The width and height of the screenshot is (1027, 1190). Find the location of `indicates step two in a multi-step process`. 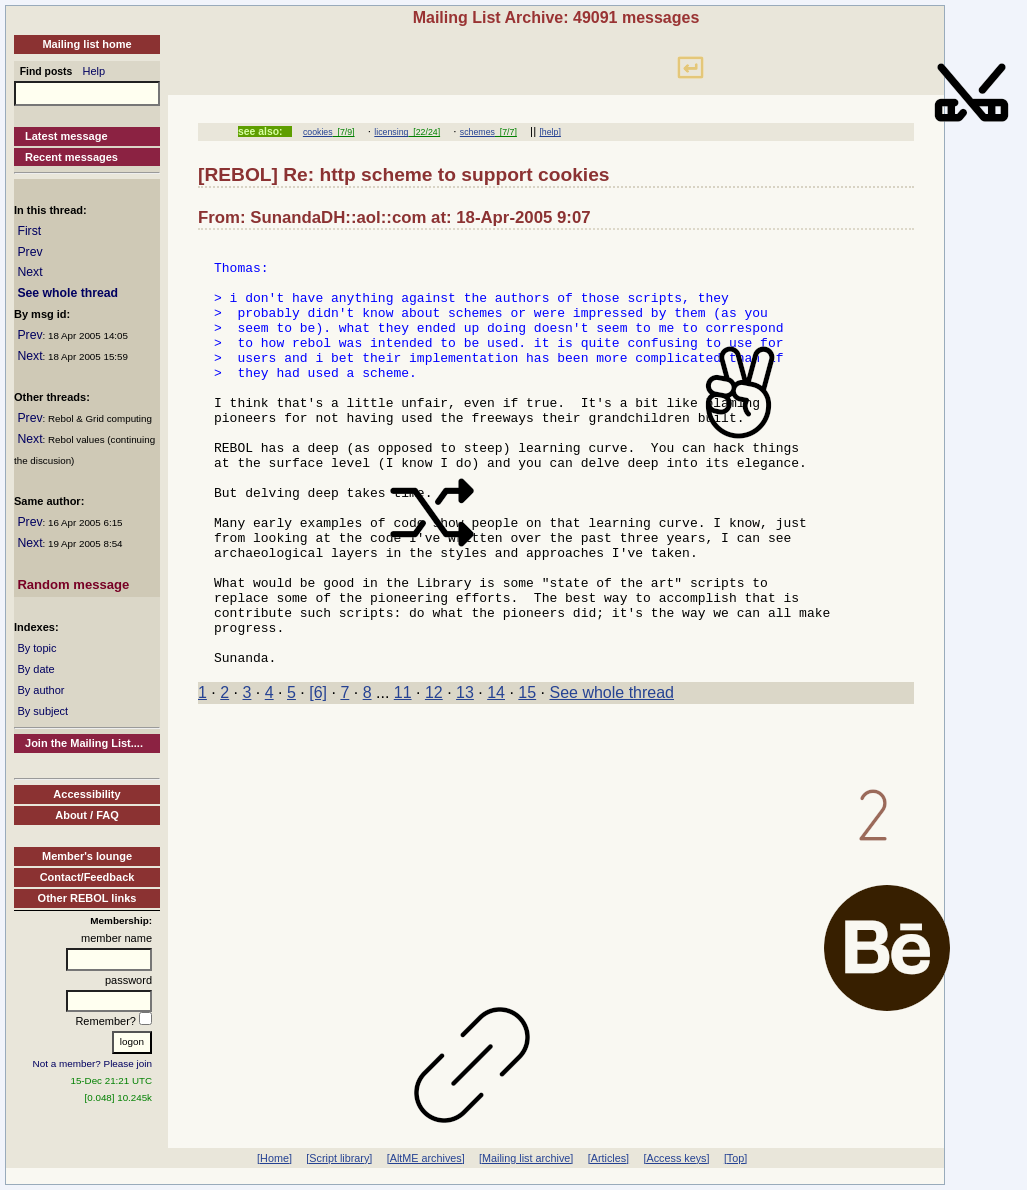

indicates step two in a multi-step process is located at coordinates (873, 815).